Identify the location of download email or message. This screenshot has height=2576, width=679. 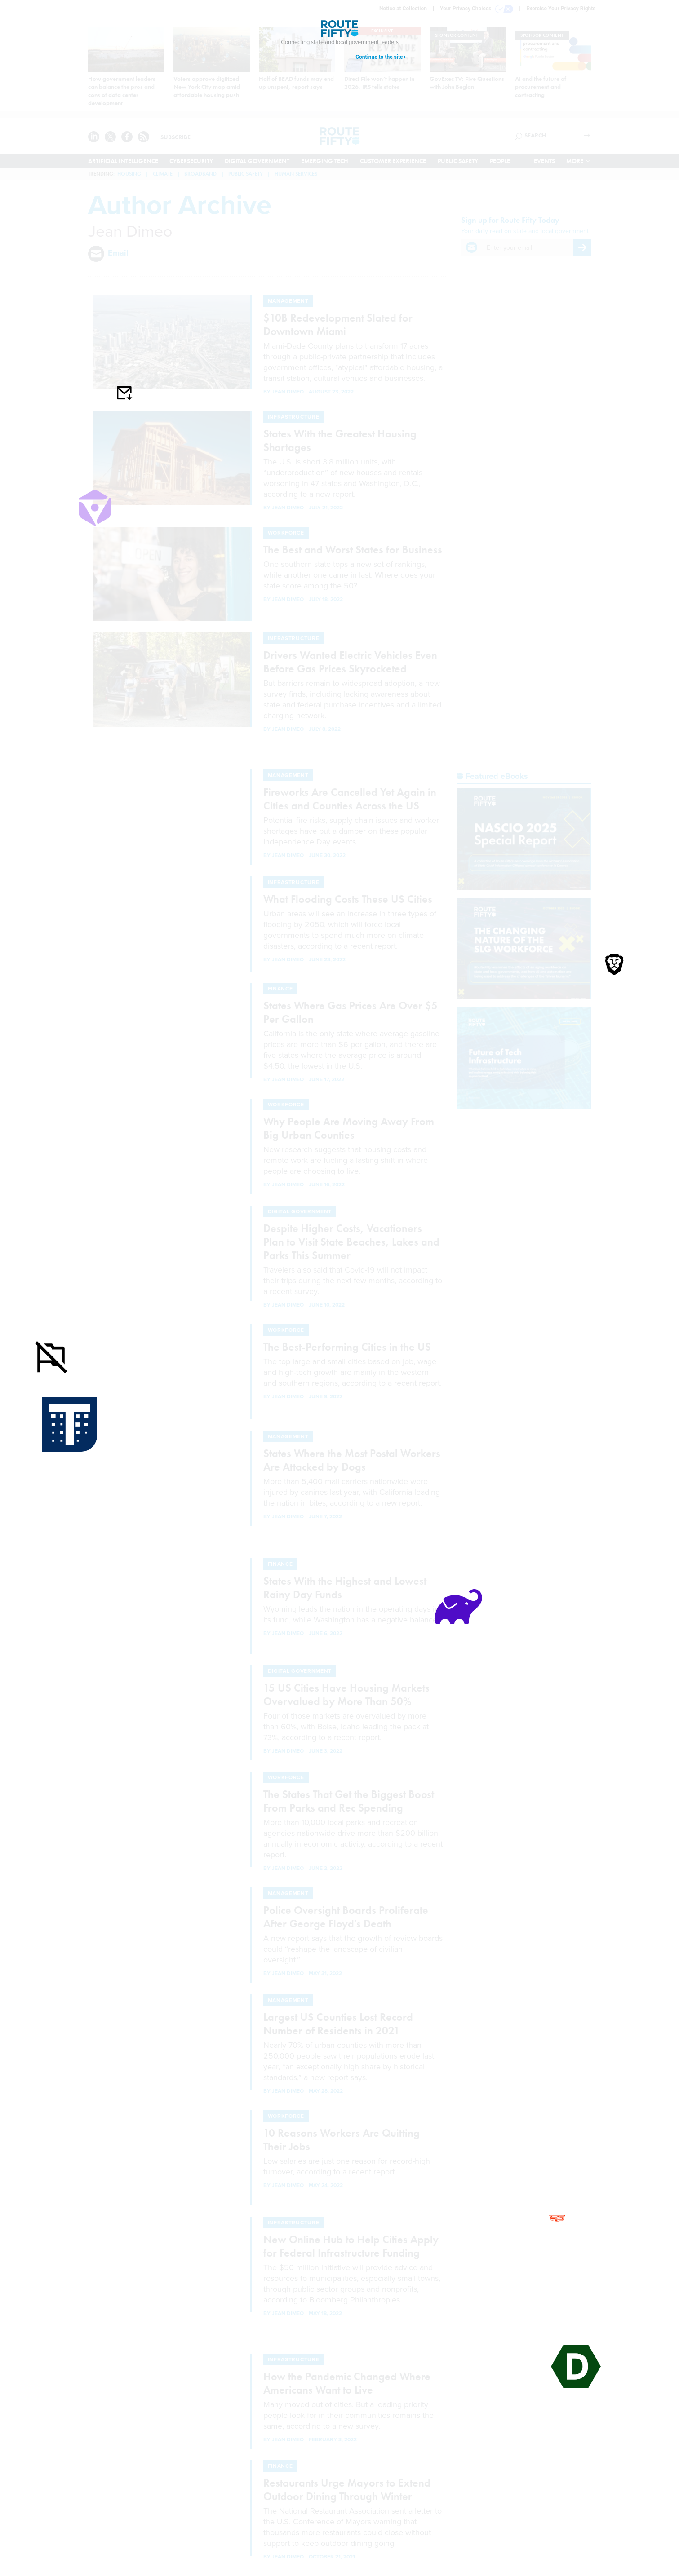
(124, 393).